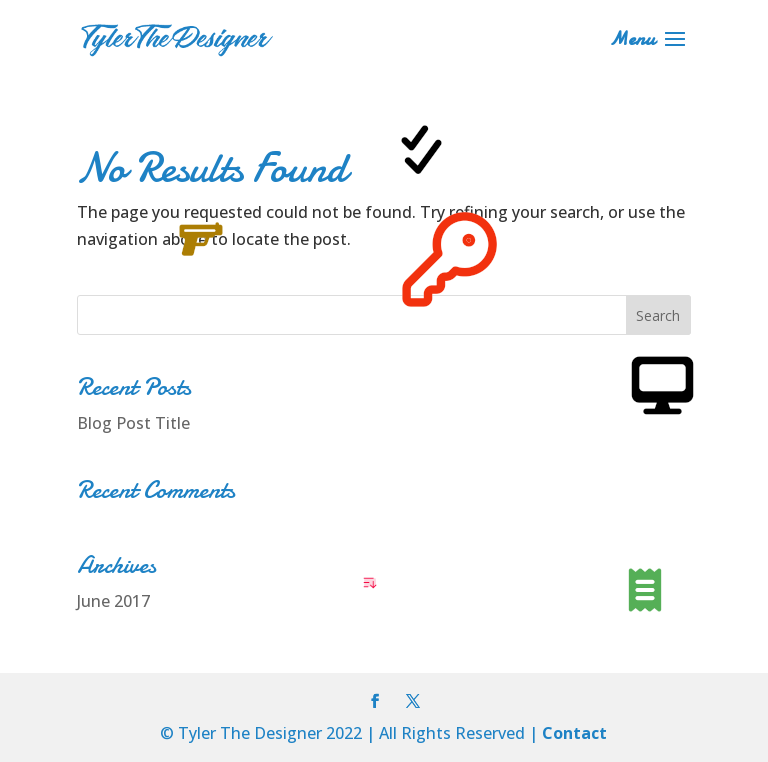  Describe the element at coordinates (201, 239) in the screenshot. I see `indicates weapon or firearms-related content` at that location.